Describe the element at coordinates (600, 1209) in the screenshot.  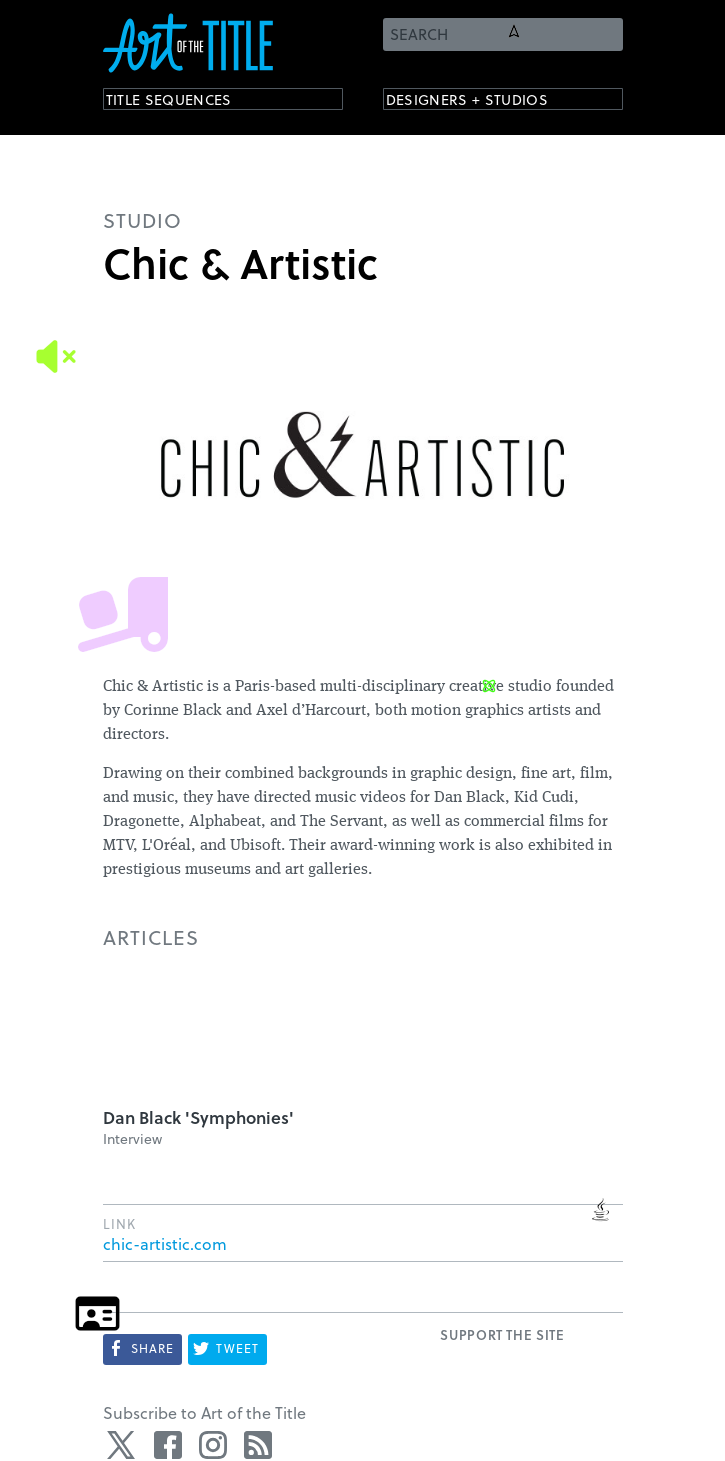
I see `java programming language logo` at that location.